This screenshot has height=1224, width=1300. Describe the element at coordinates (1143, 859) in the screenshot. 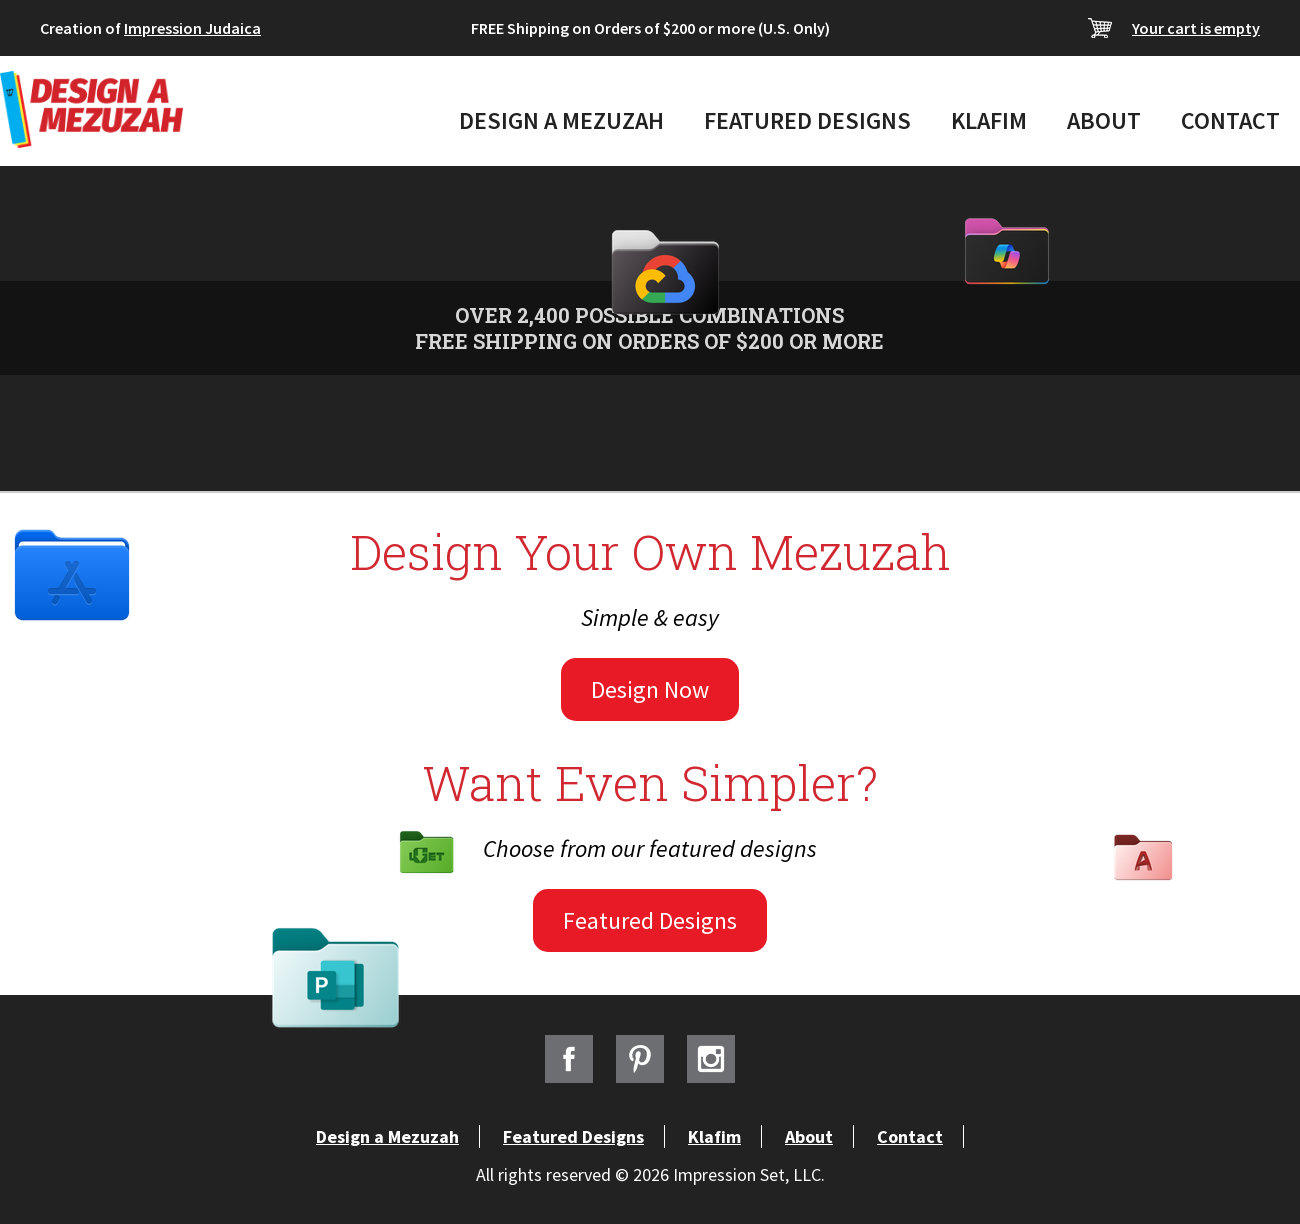

I see `folder containing AutoCAD project files` at that location.